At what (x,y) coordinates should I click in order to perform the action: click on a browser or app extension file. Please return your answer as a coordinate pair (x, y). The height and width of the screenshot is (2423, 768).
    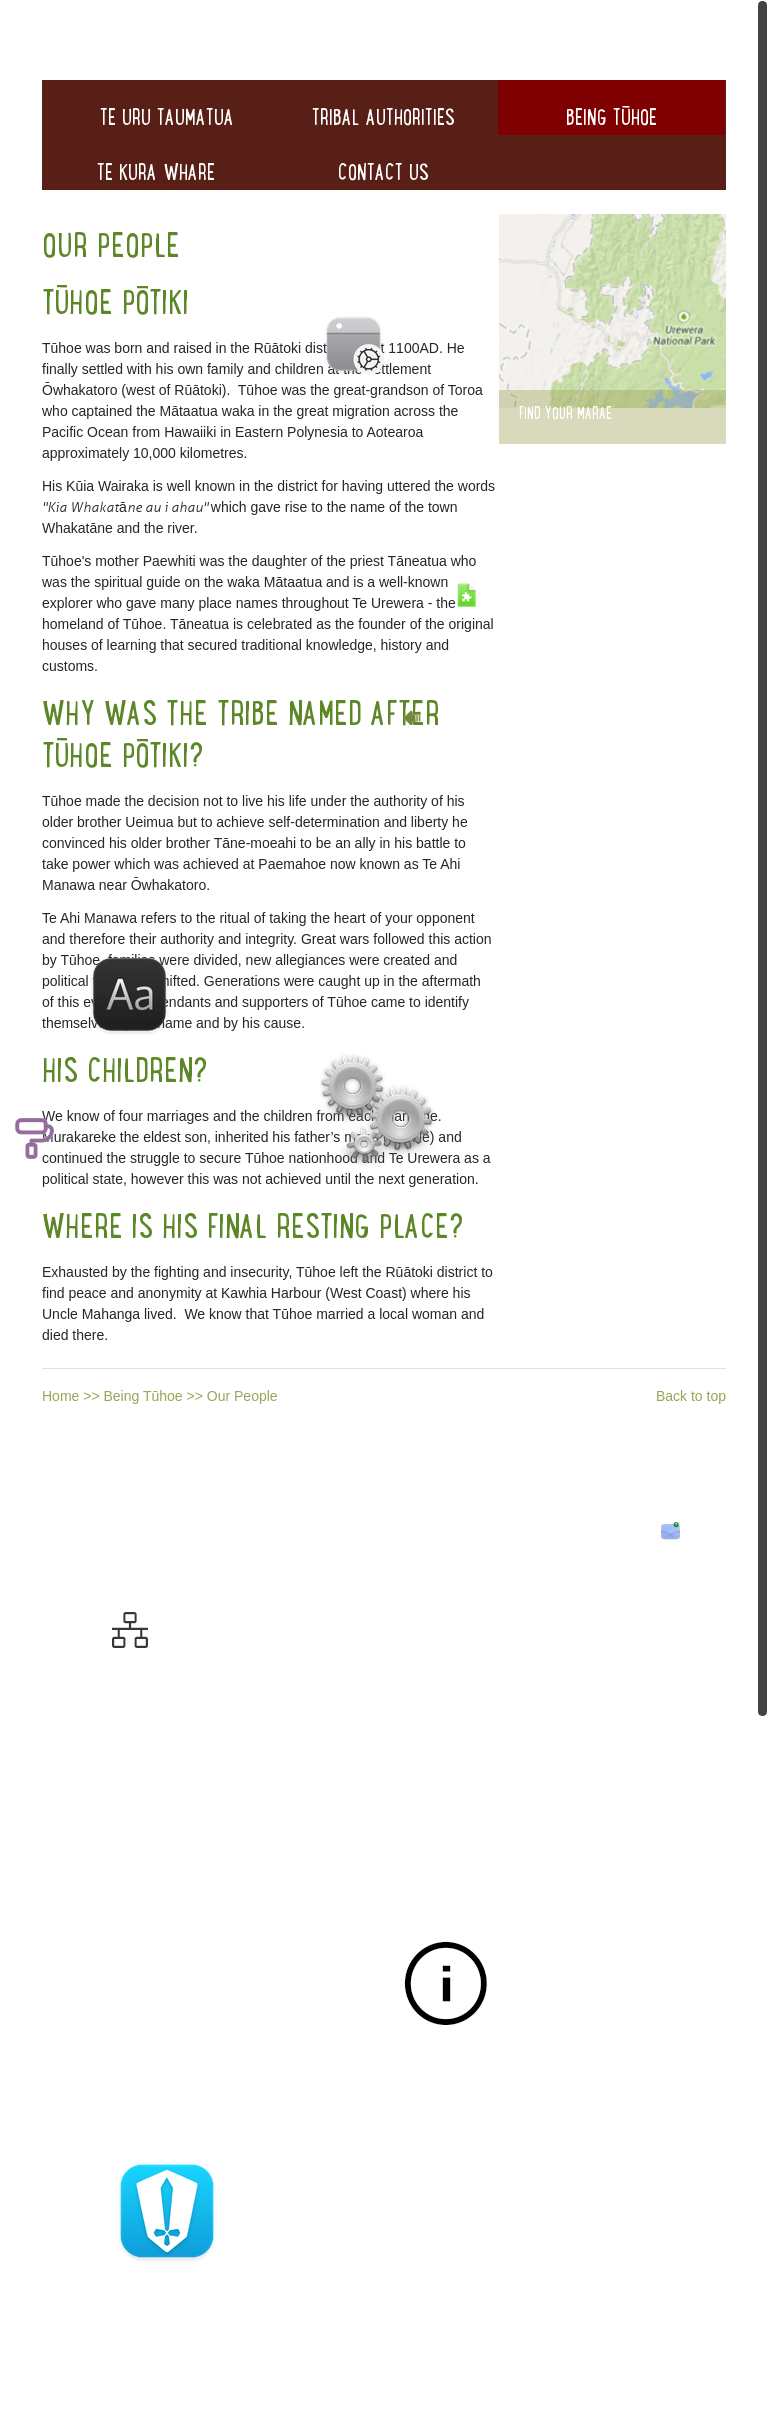
    Looking at the image, I should click on (490, 595).